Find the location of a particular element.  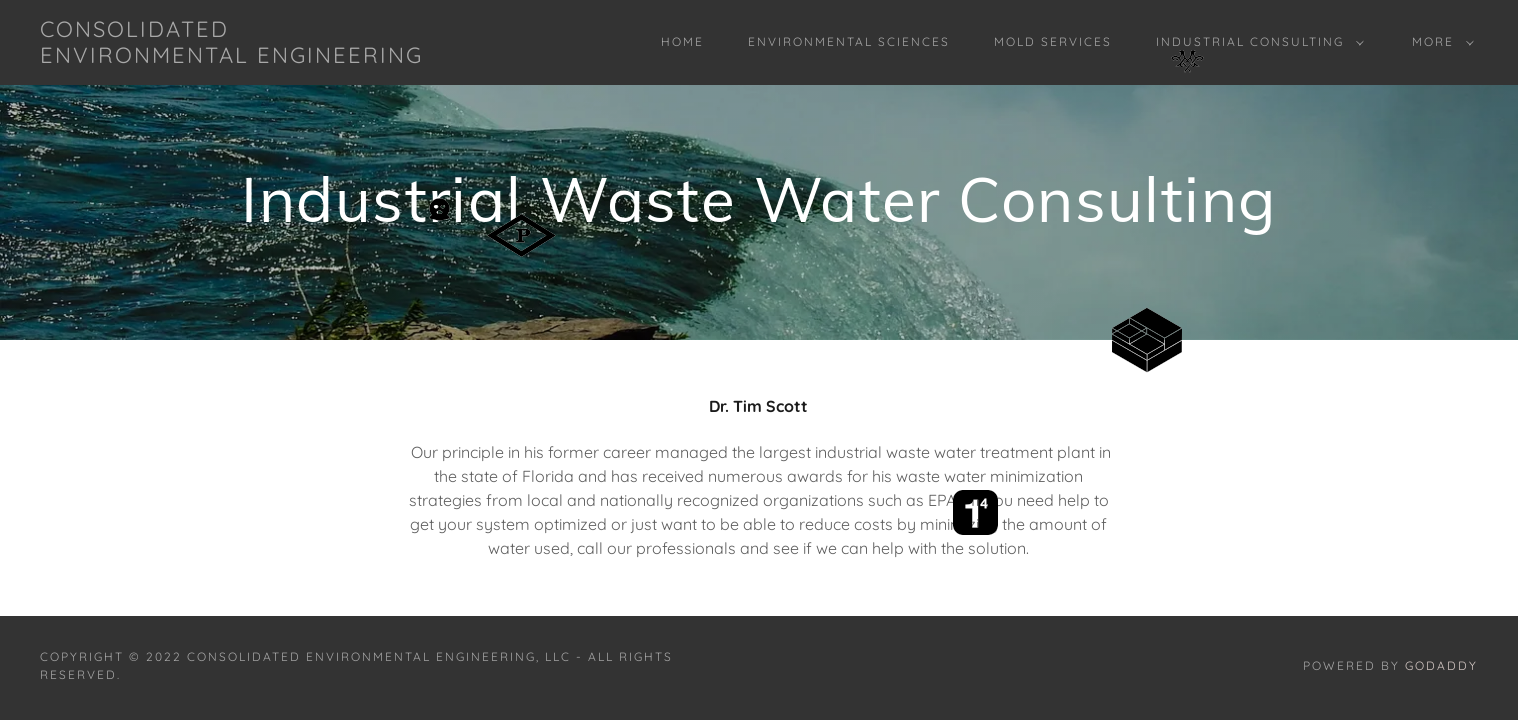

Linux Containers (LXC) logo is located at coordinates (1147, 340).